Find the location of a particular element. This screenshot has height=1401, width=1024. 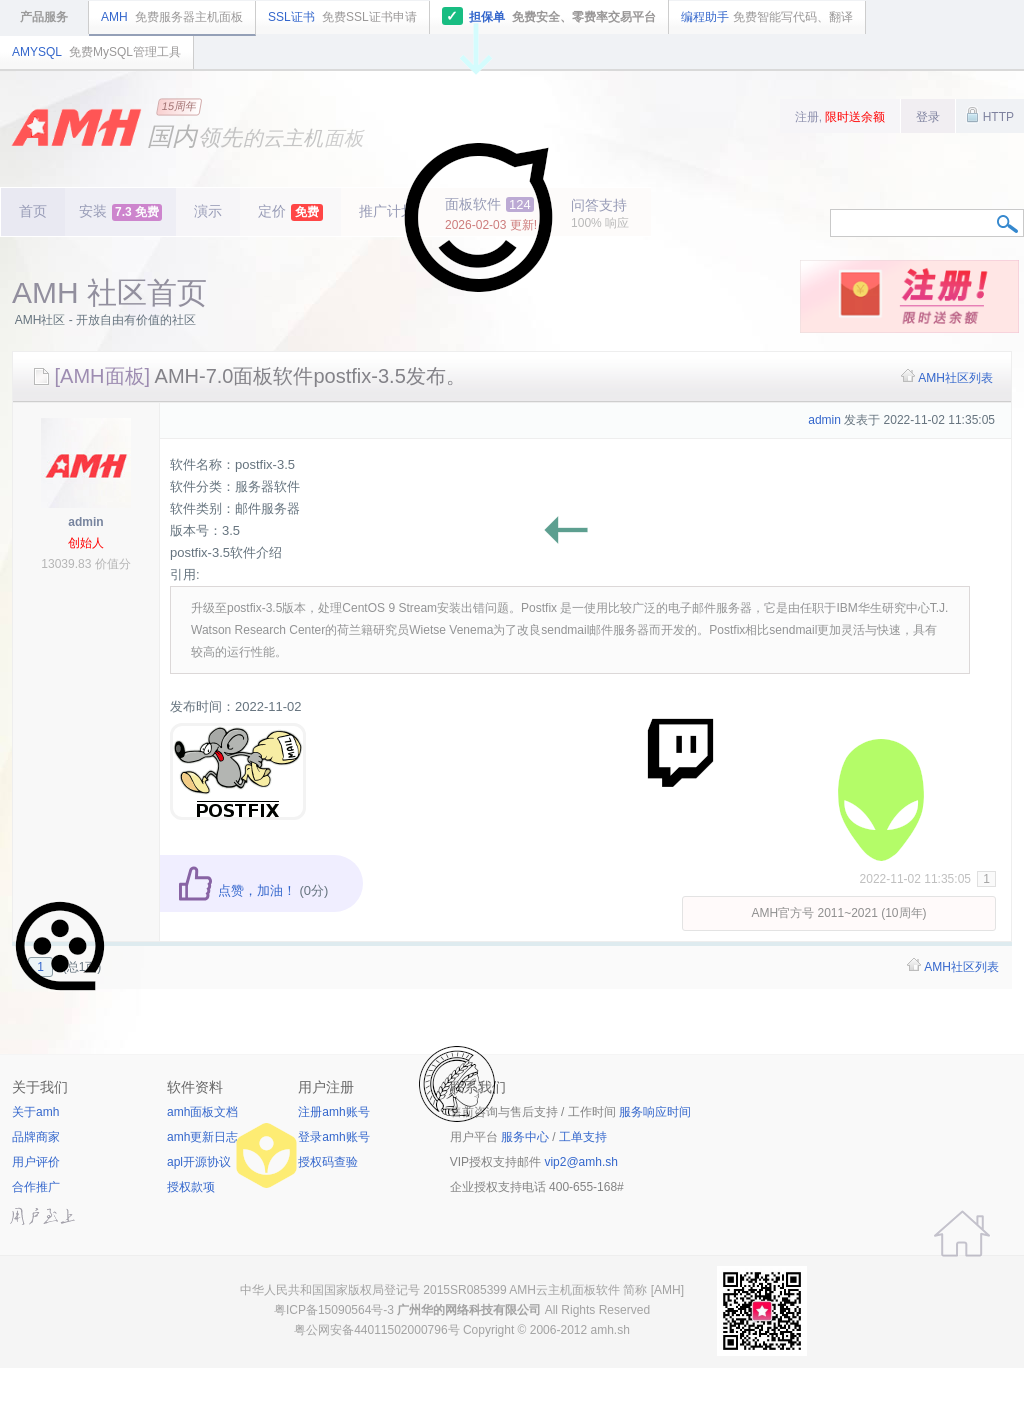

max planck society official logo is located at coordinates (457, 1084).